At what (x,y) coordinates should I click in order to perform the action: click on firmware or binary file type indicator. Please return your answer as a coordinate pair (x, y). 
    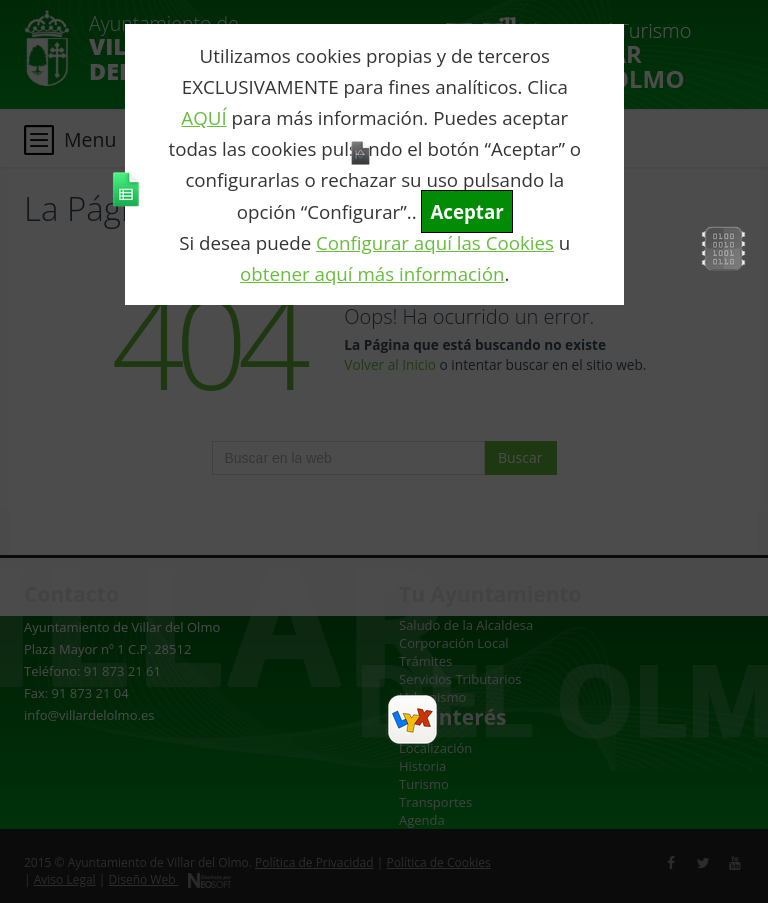
    Looking at the image, I should click on (723, 248).